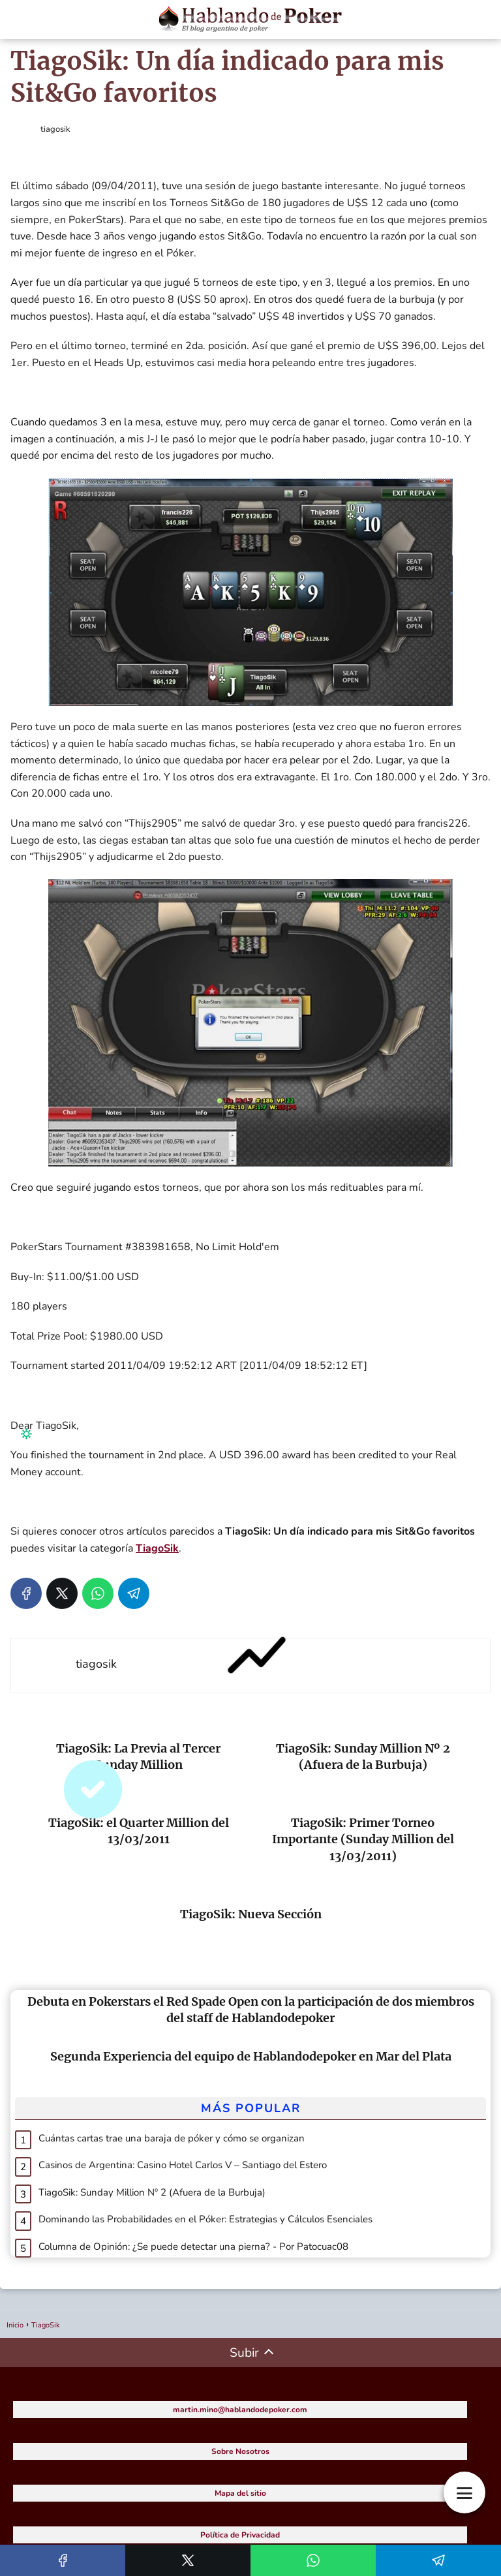  What do you see at coordinates (256, 1655) in the screenshot?
I see `view analytics or statistics` at bounding box center [256, 1655].